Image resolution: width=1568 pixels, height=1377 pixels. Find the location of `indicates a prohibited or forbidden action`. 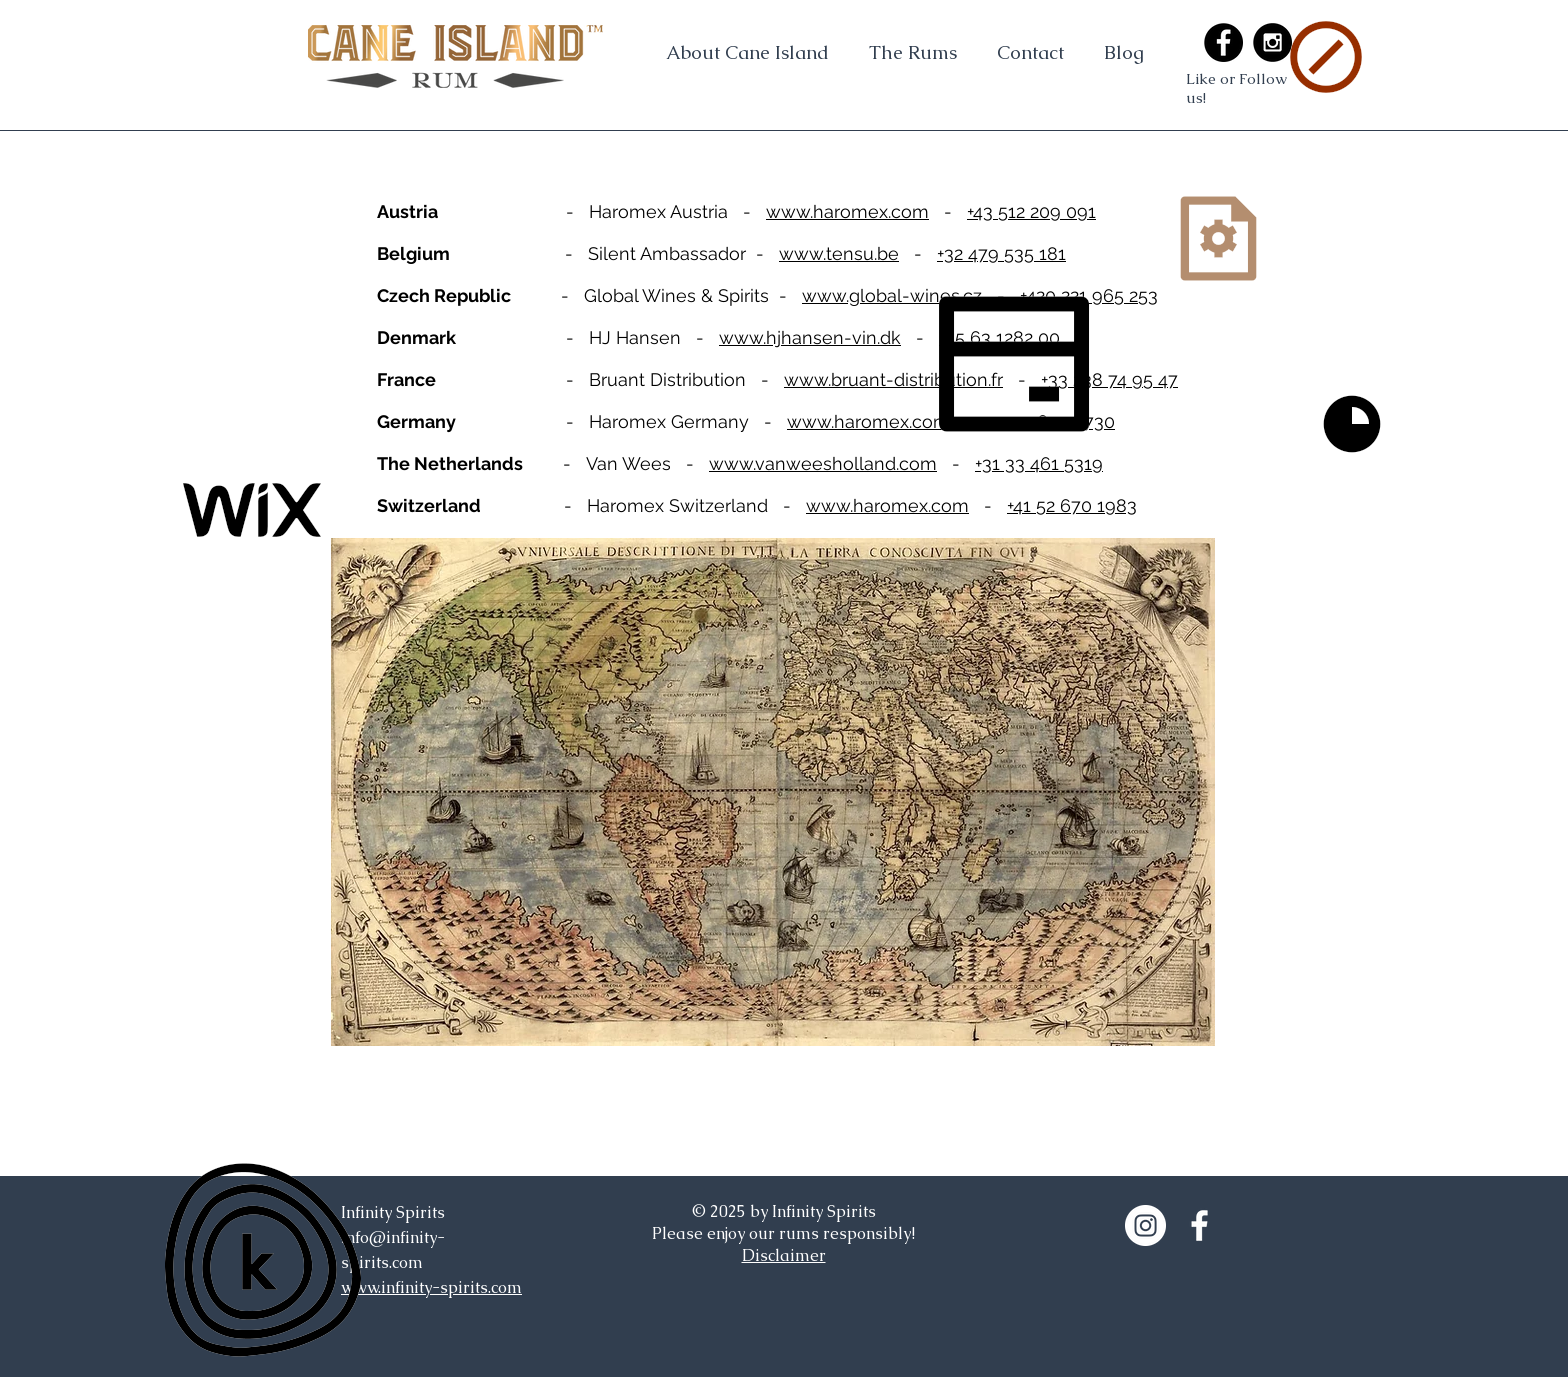

indicates a prohibited or forbidden action is located at coordinates (1326, 57).